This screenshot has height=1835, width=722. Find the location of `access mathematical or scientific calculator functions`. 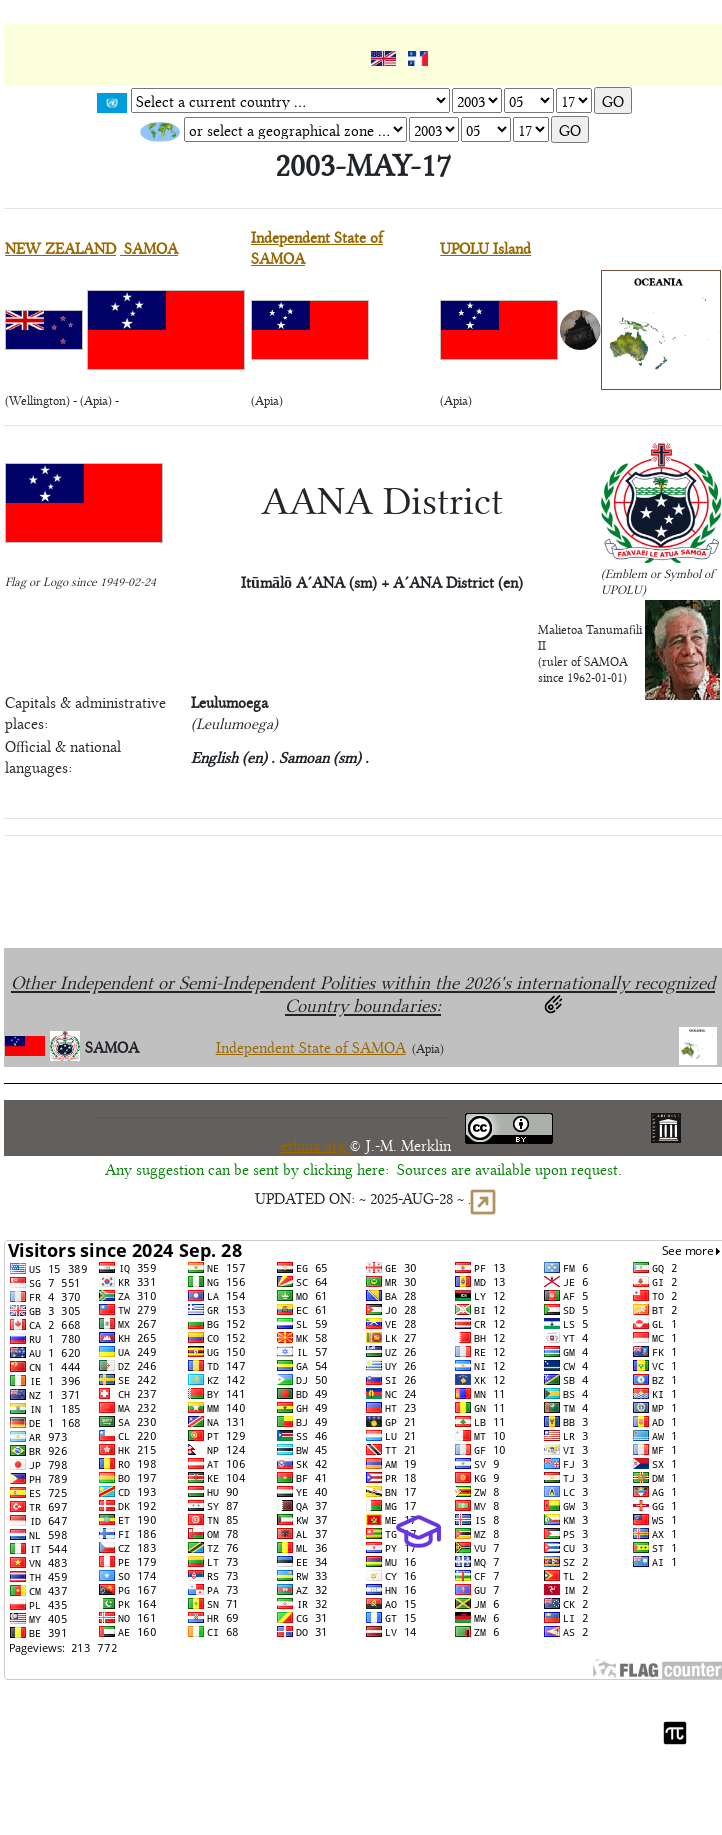

access mathematical or scientific calculator functions is located at coordinates (675, 1733).